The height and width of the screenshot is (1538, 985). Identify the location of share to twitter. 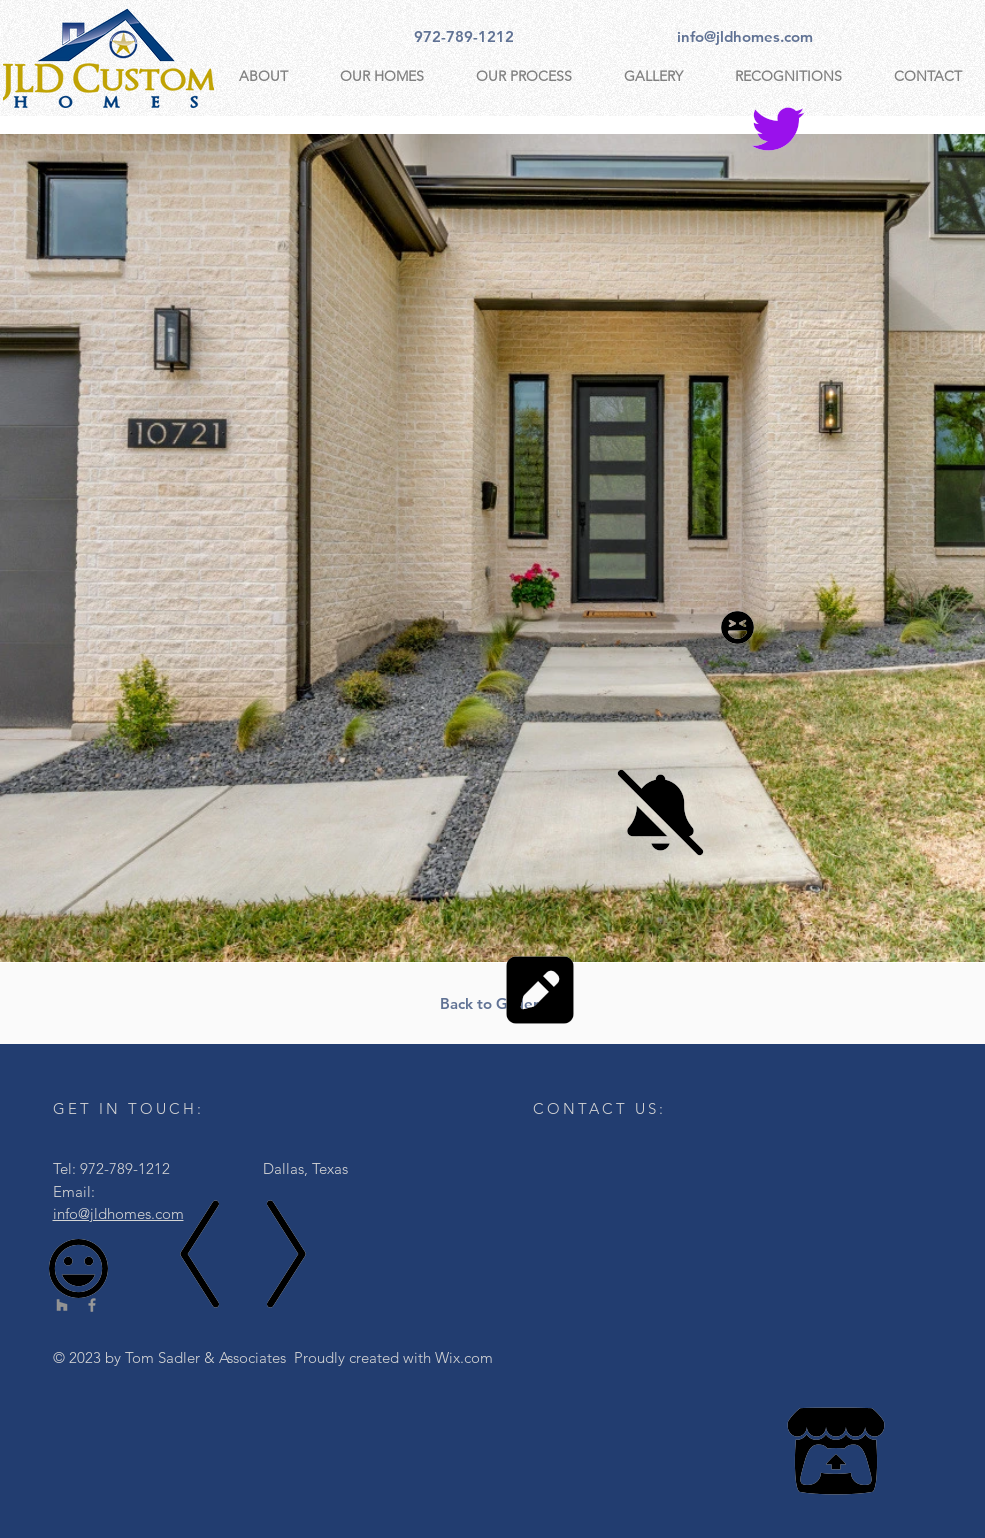
(778, 129).